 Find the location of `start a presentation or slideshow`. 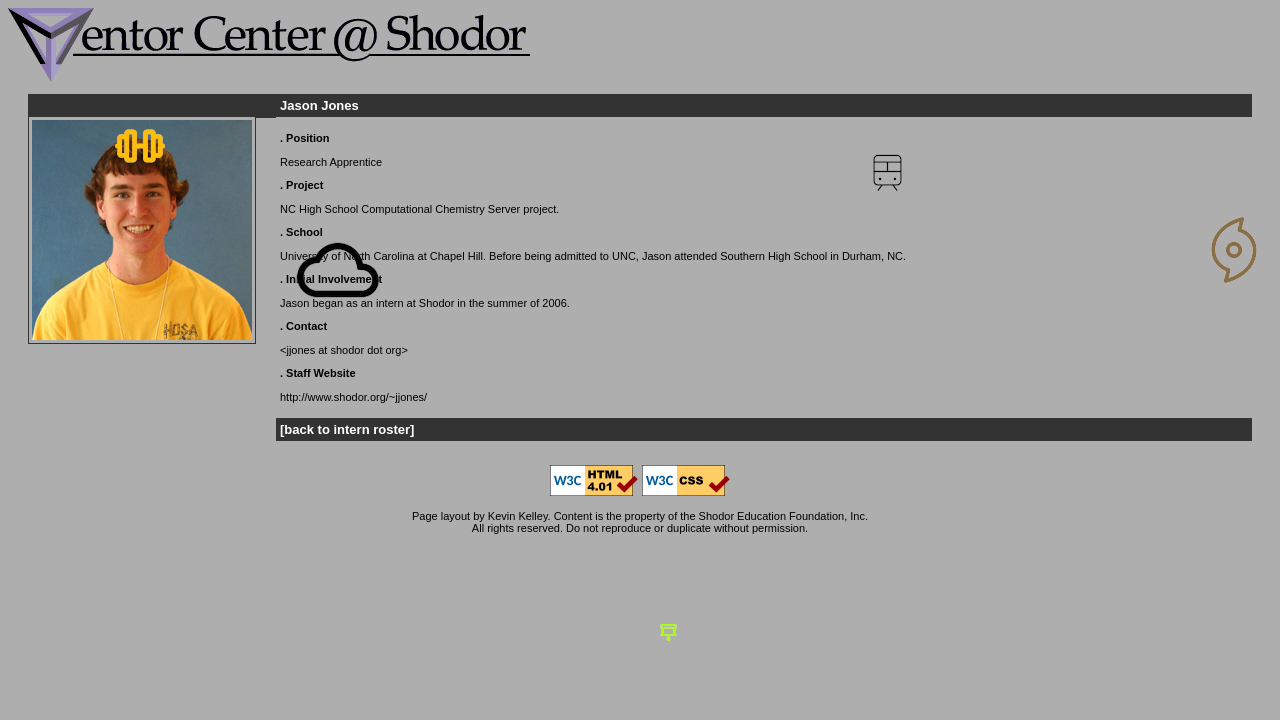

start a presentation or slideshow is located at coordinates (668, 631).